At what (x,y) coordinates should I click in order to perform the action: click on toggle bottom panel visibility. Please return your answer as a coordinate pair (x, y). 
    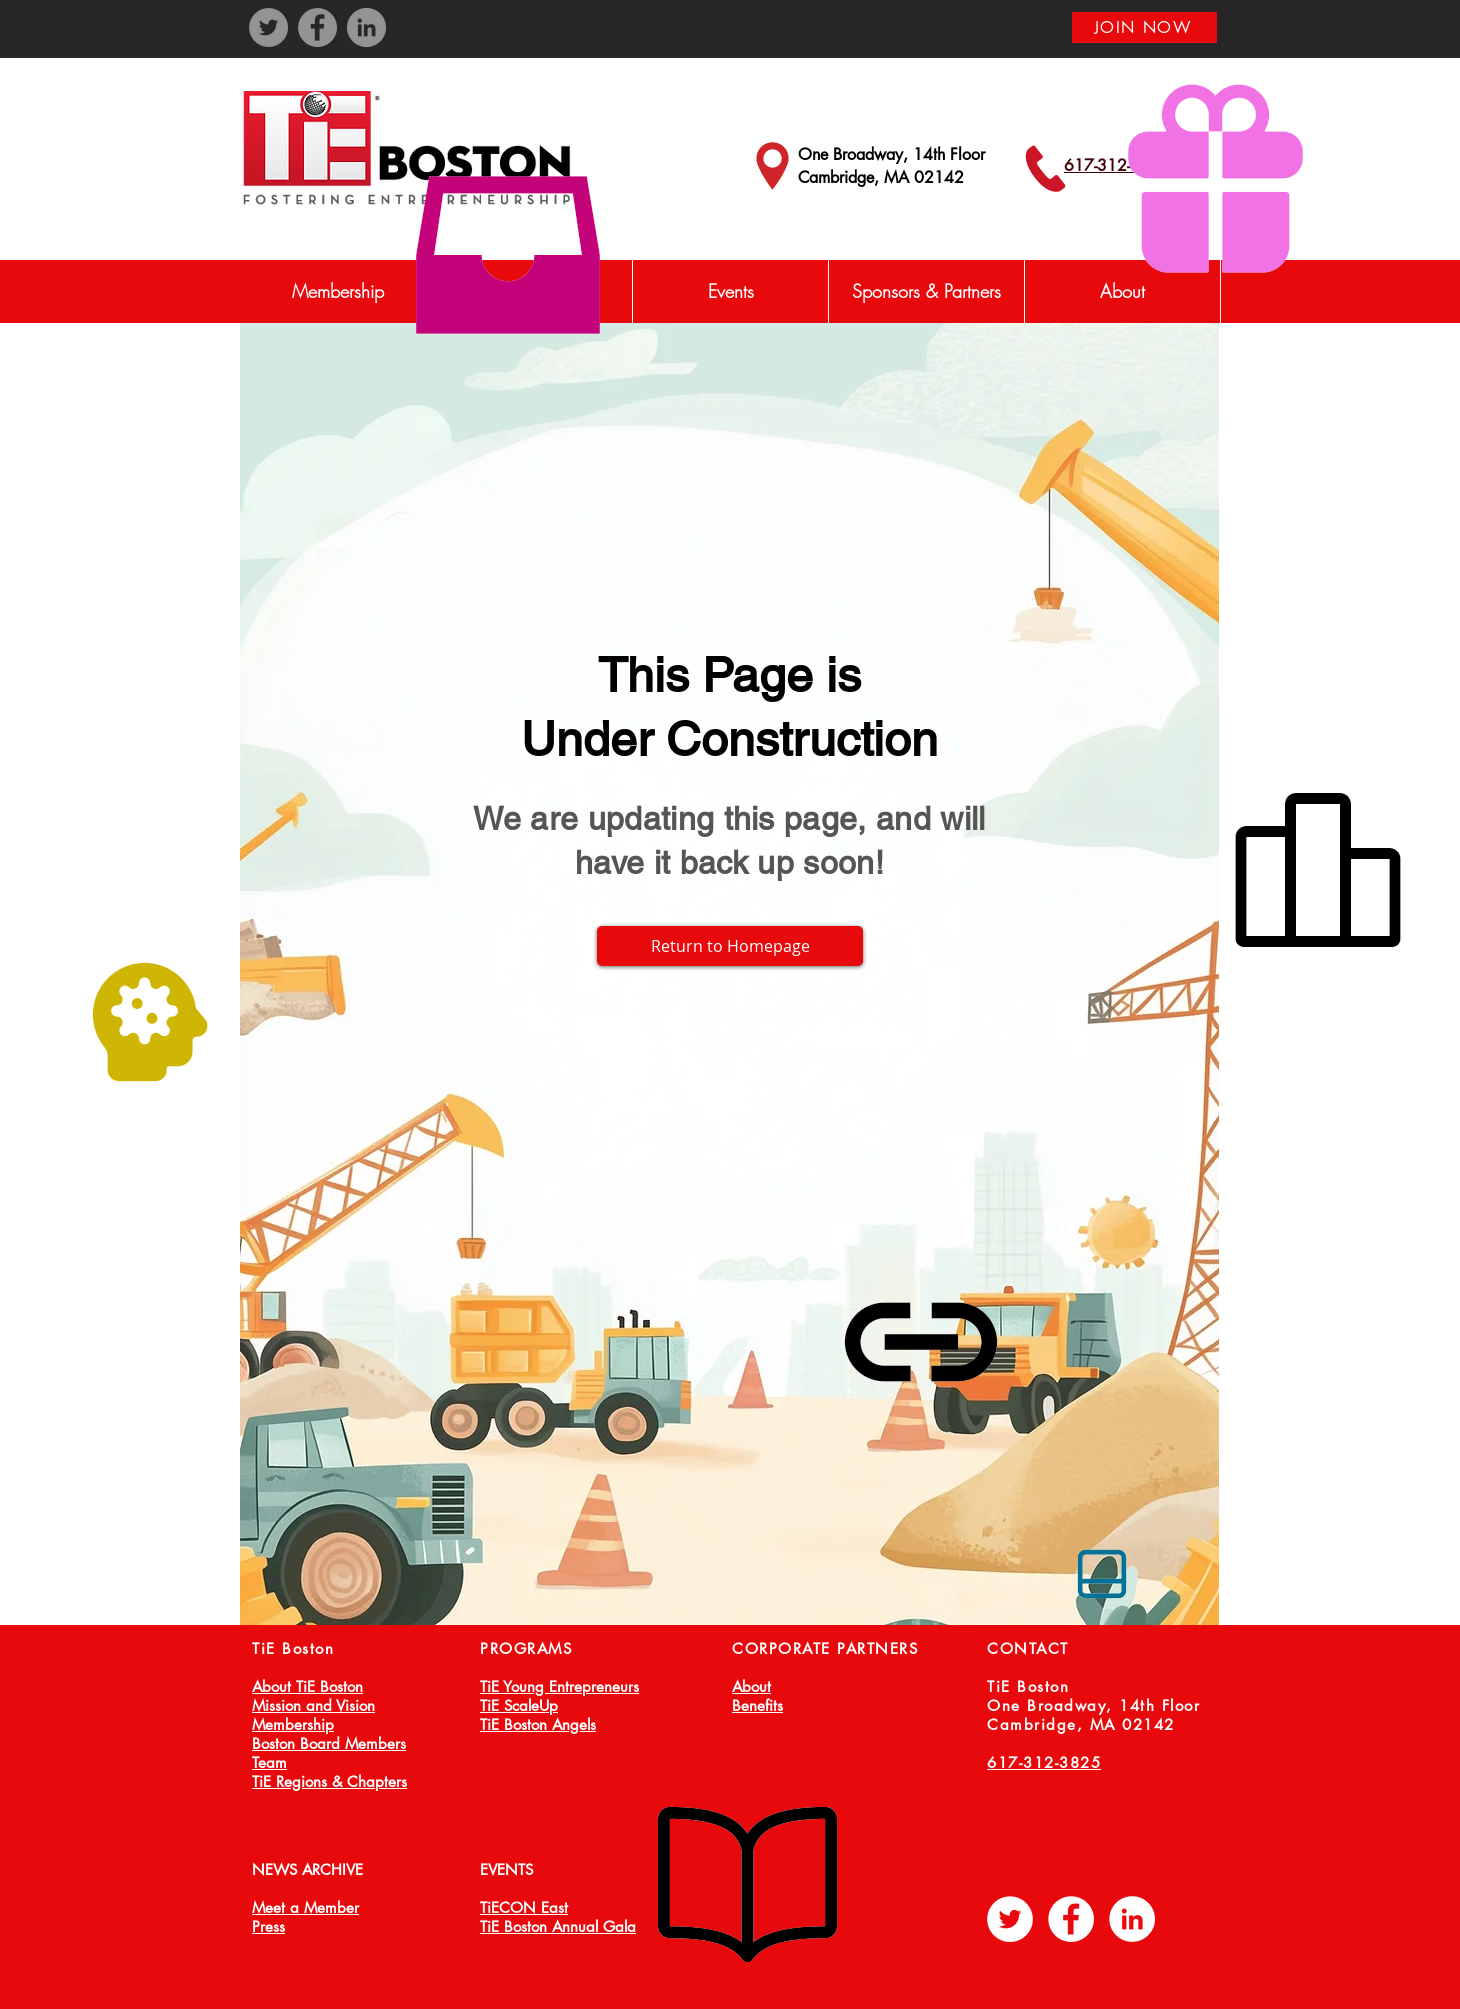
    Looking at the image, I should click on (1102, 1574).